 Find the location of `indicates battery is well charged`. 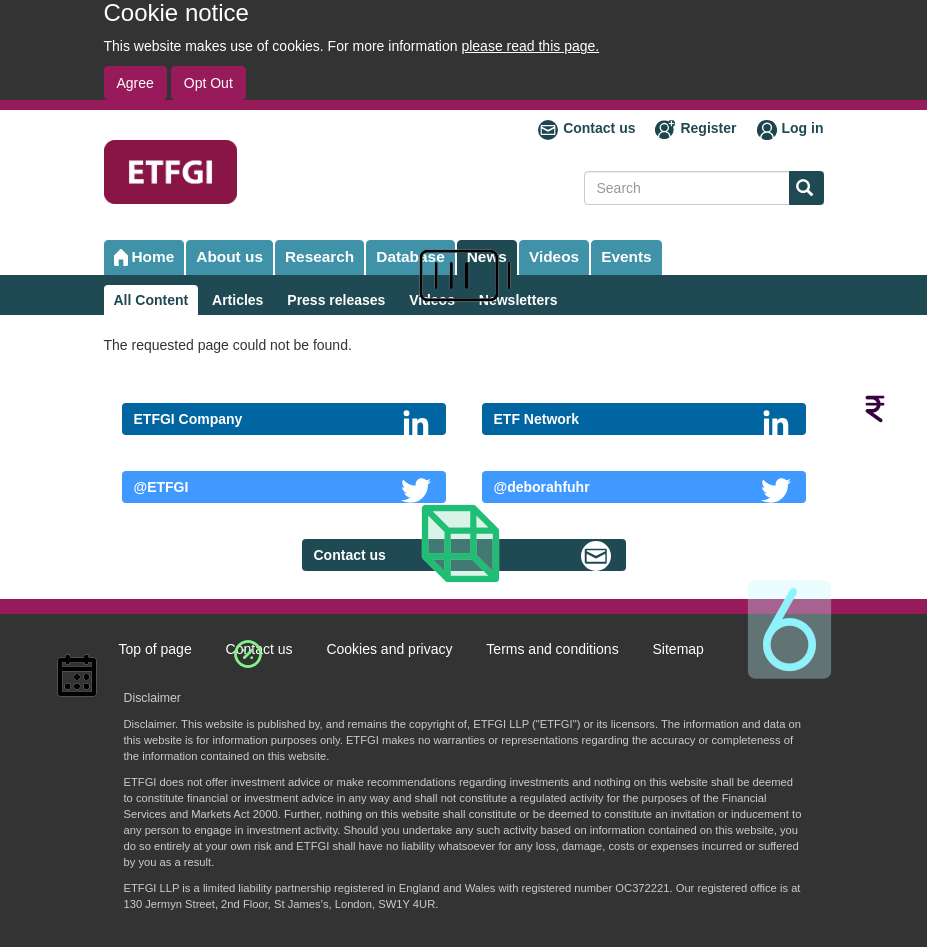

indicates battery is well charged is located at coordinates (463, 275).